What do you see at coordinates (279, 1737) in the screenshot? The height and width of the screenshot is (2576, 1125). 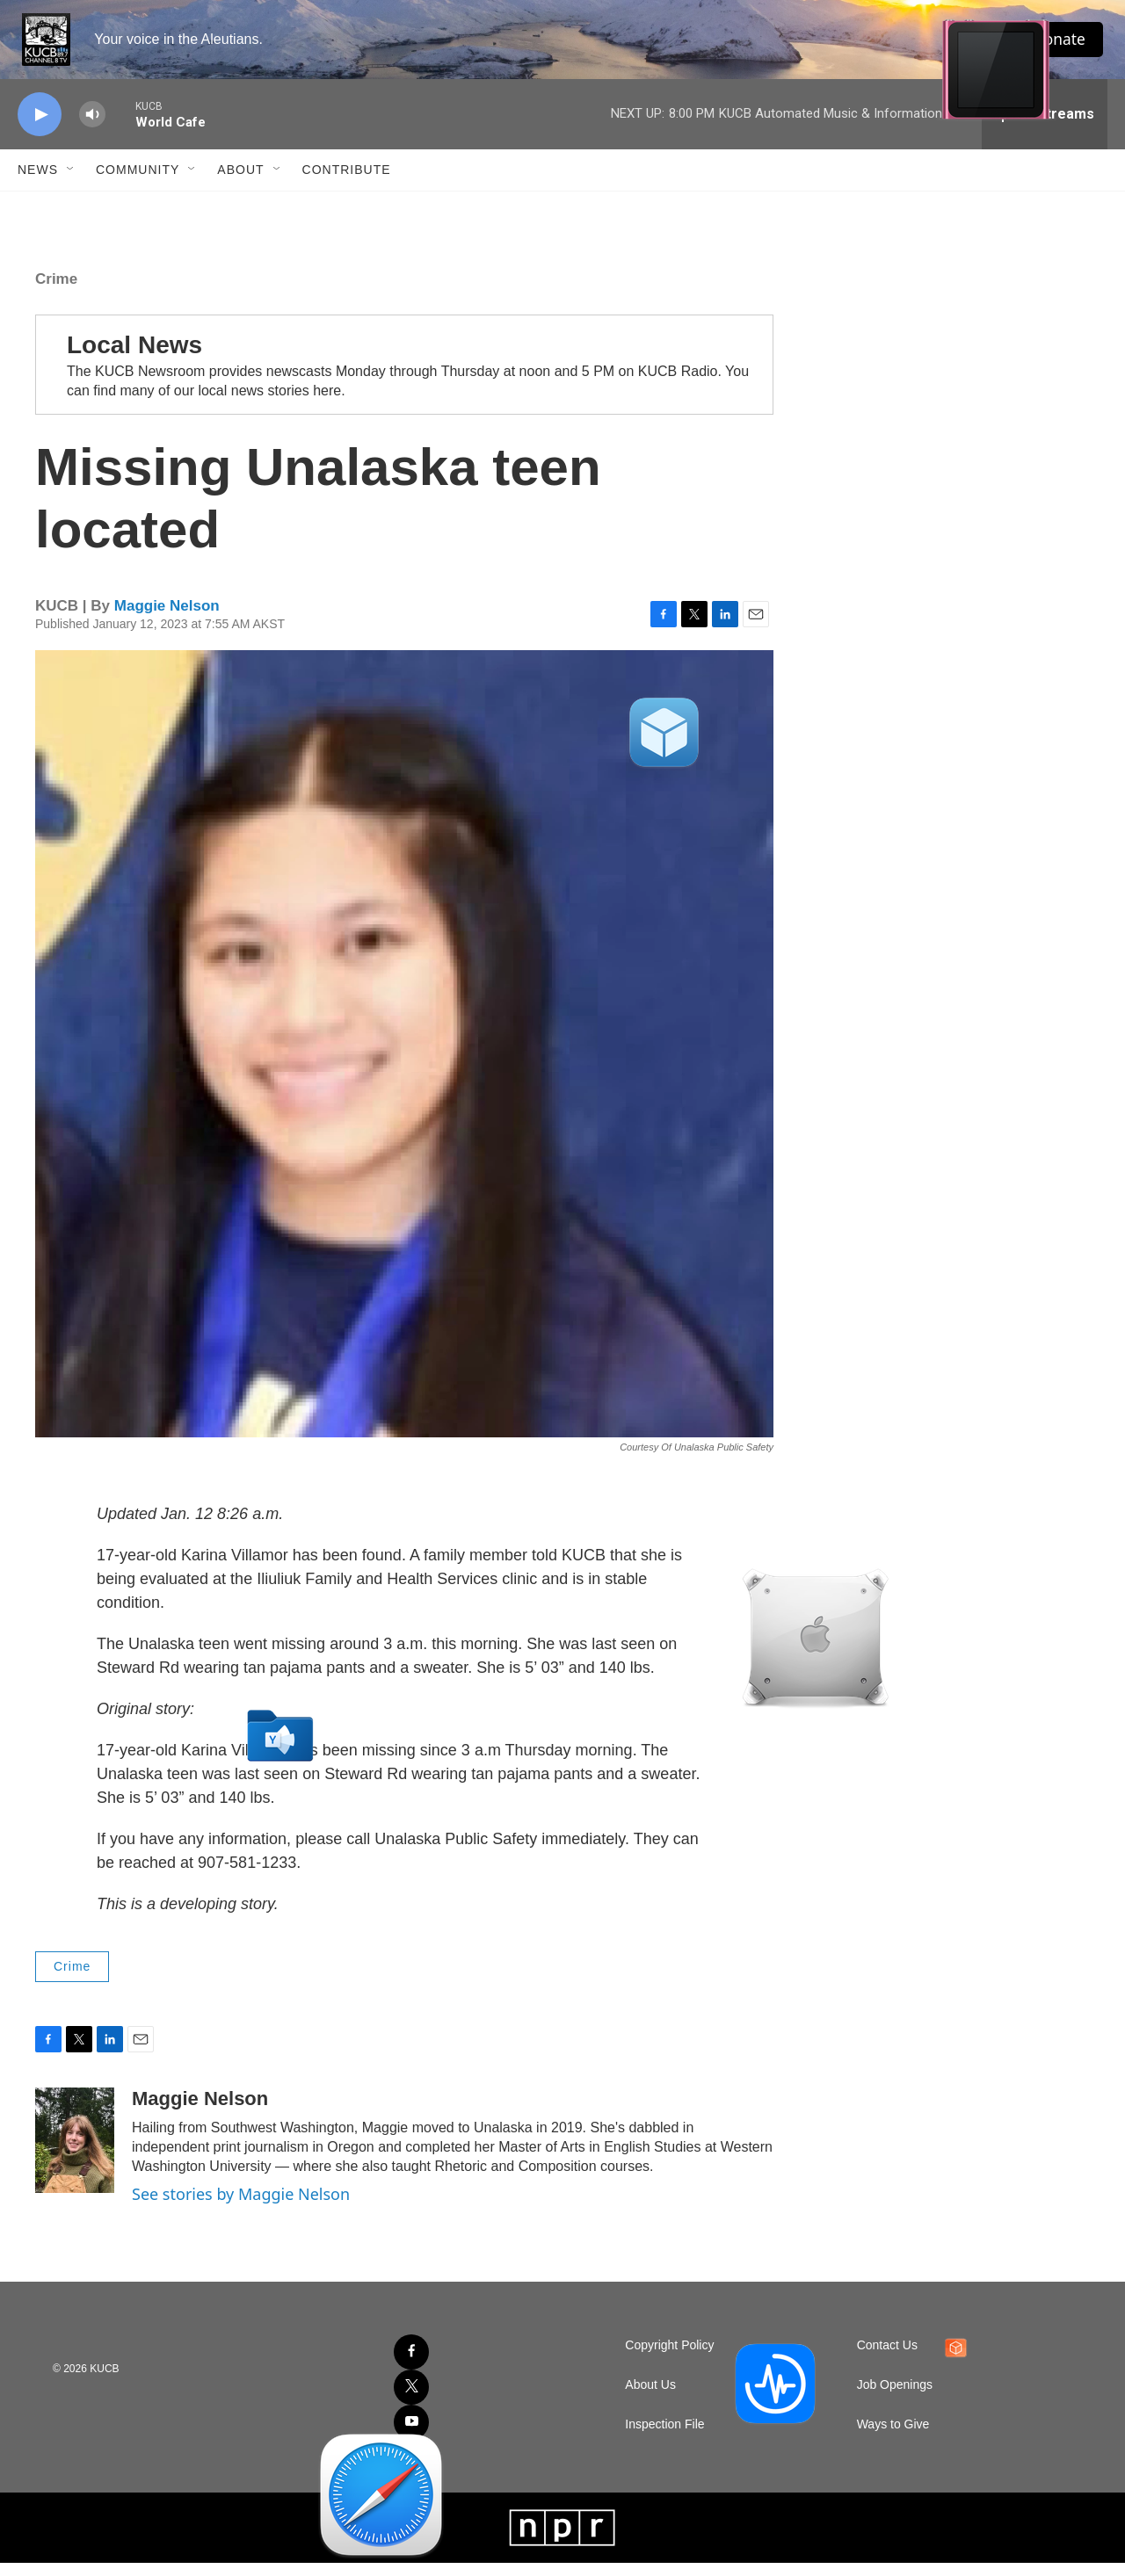 I see `open microsoft yammer files folder` at bounding box center [279, 1737].